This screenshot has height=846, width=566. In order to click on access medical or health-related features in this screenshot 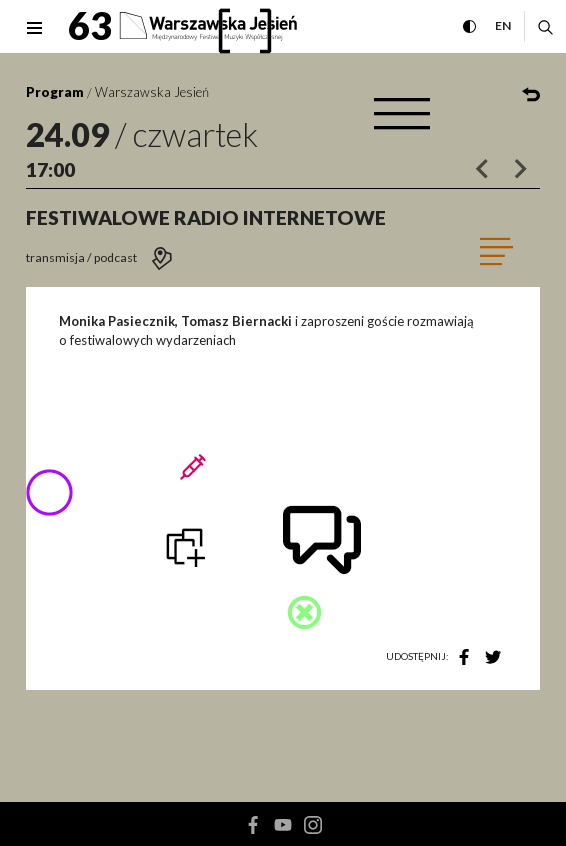, I will do `click(193, 467)`.